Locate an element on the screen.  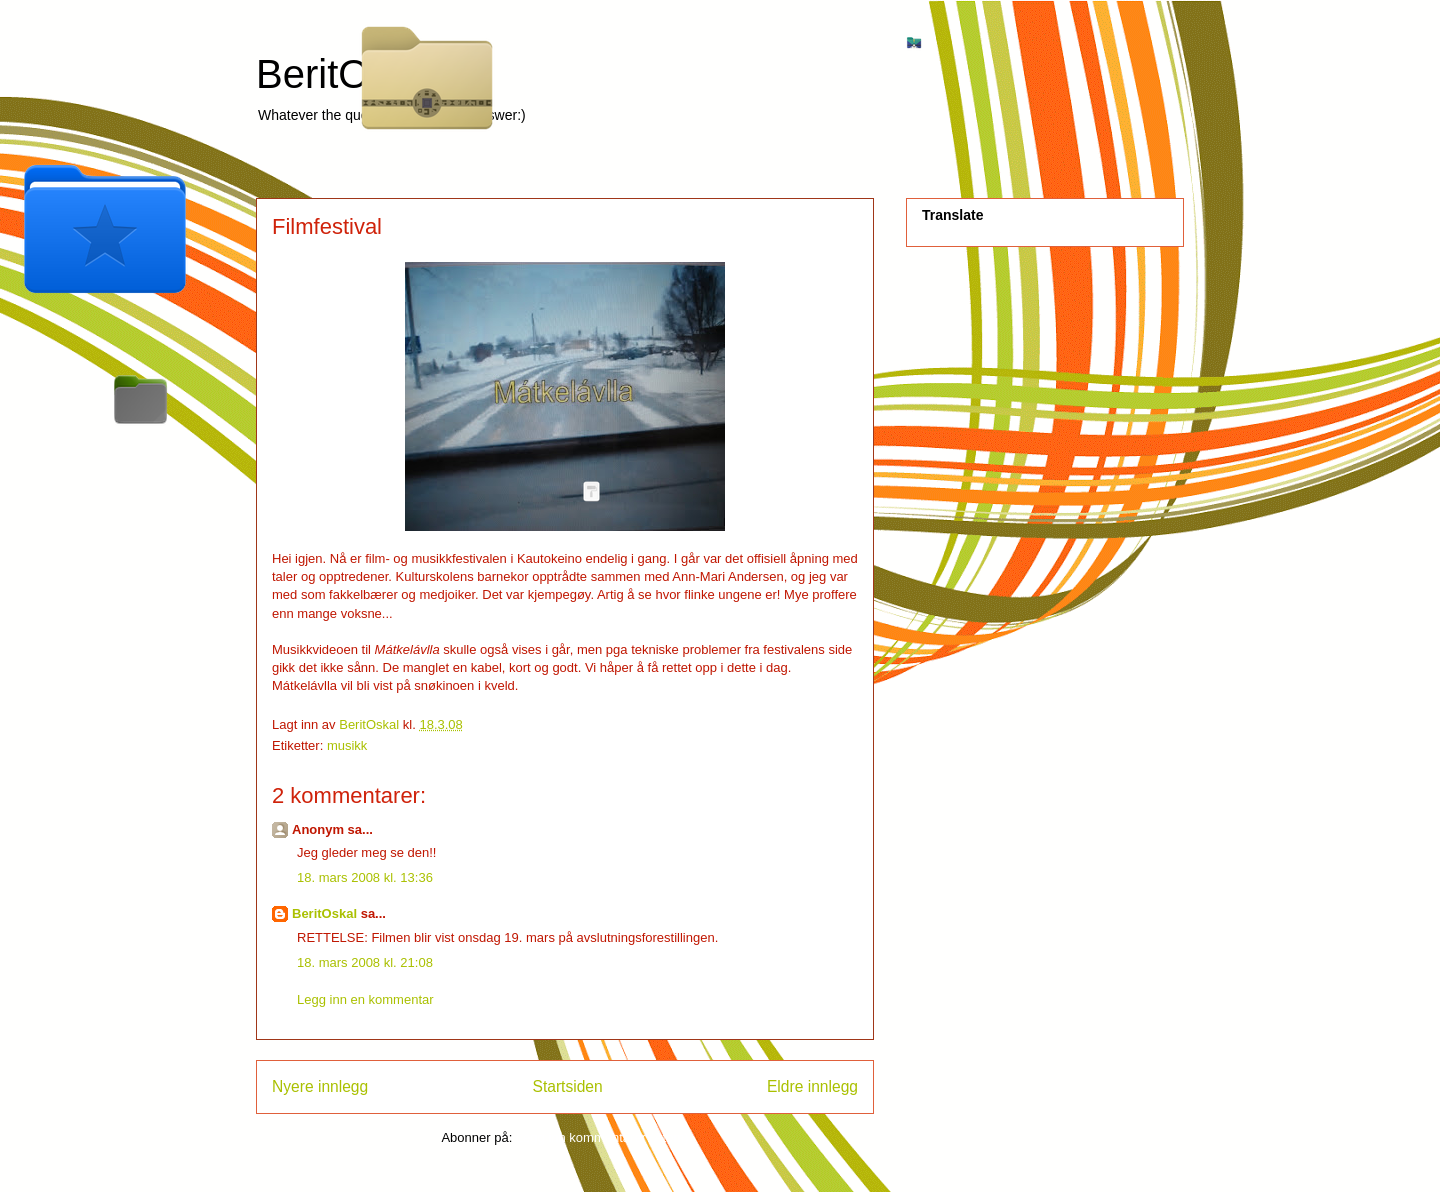
open folder to view contents is located at coordinates (140, 399).